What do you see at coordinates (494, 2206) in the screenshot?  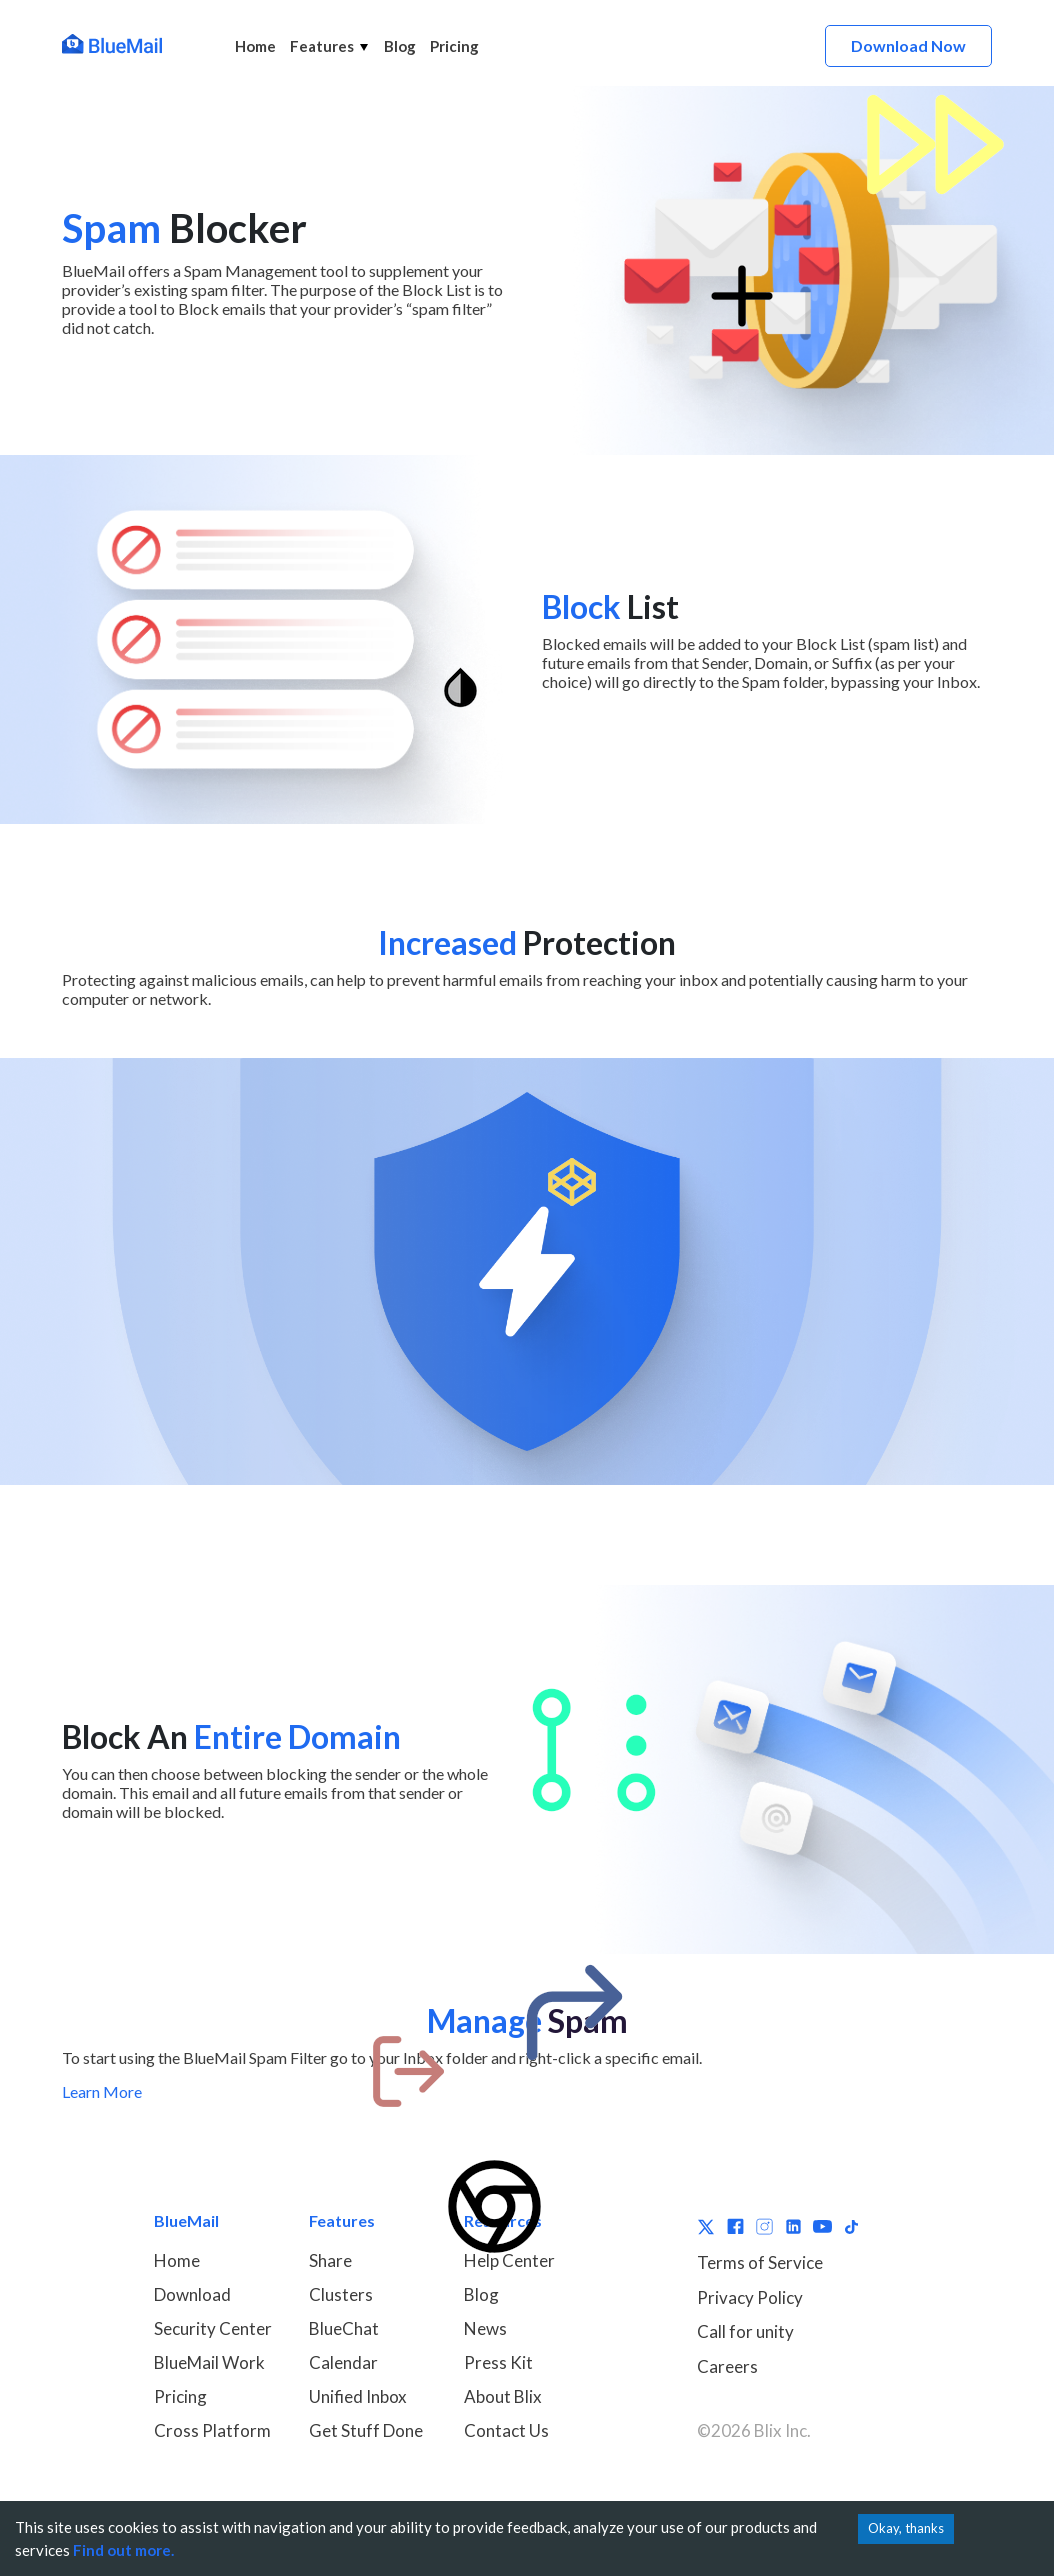 I see `open Google Chrome browser` at bounding box center [494, 2206].